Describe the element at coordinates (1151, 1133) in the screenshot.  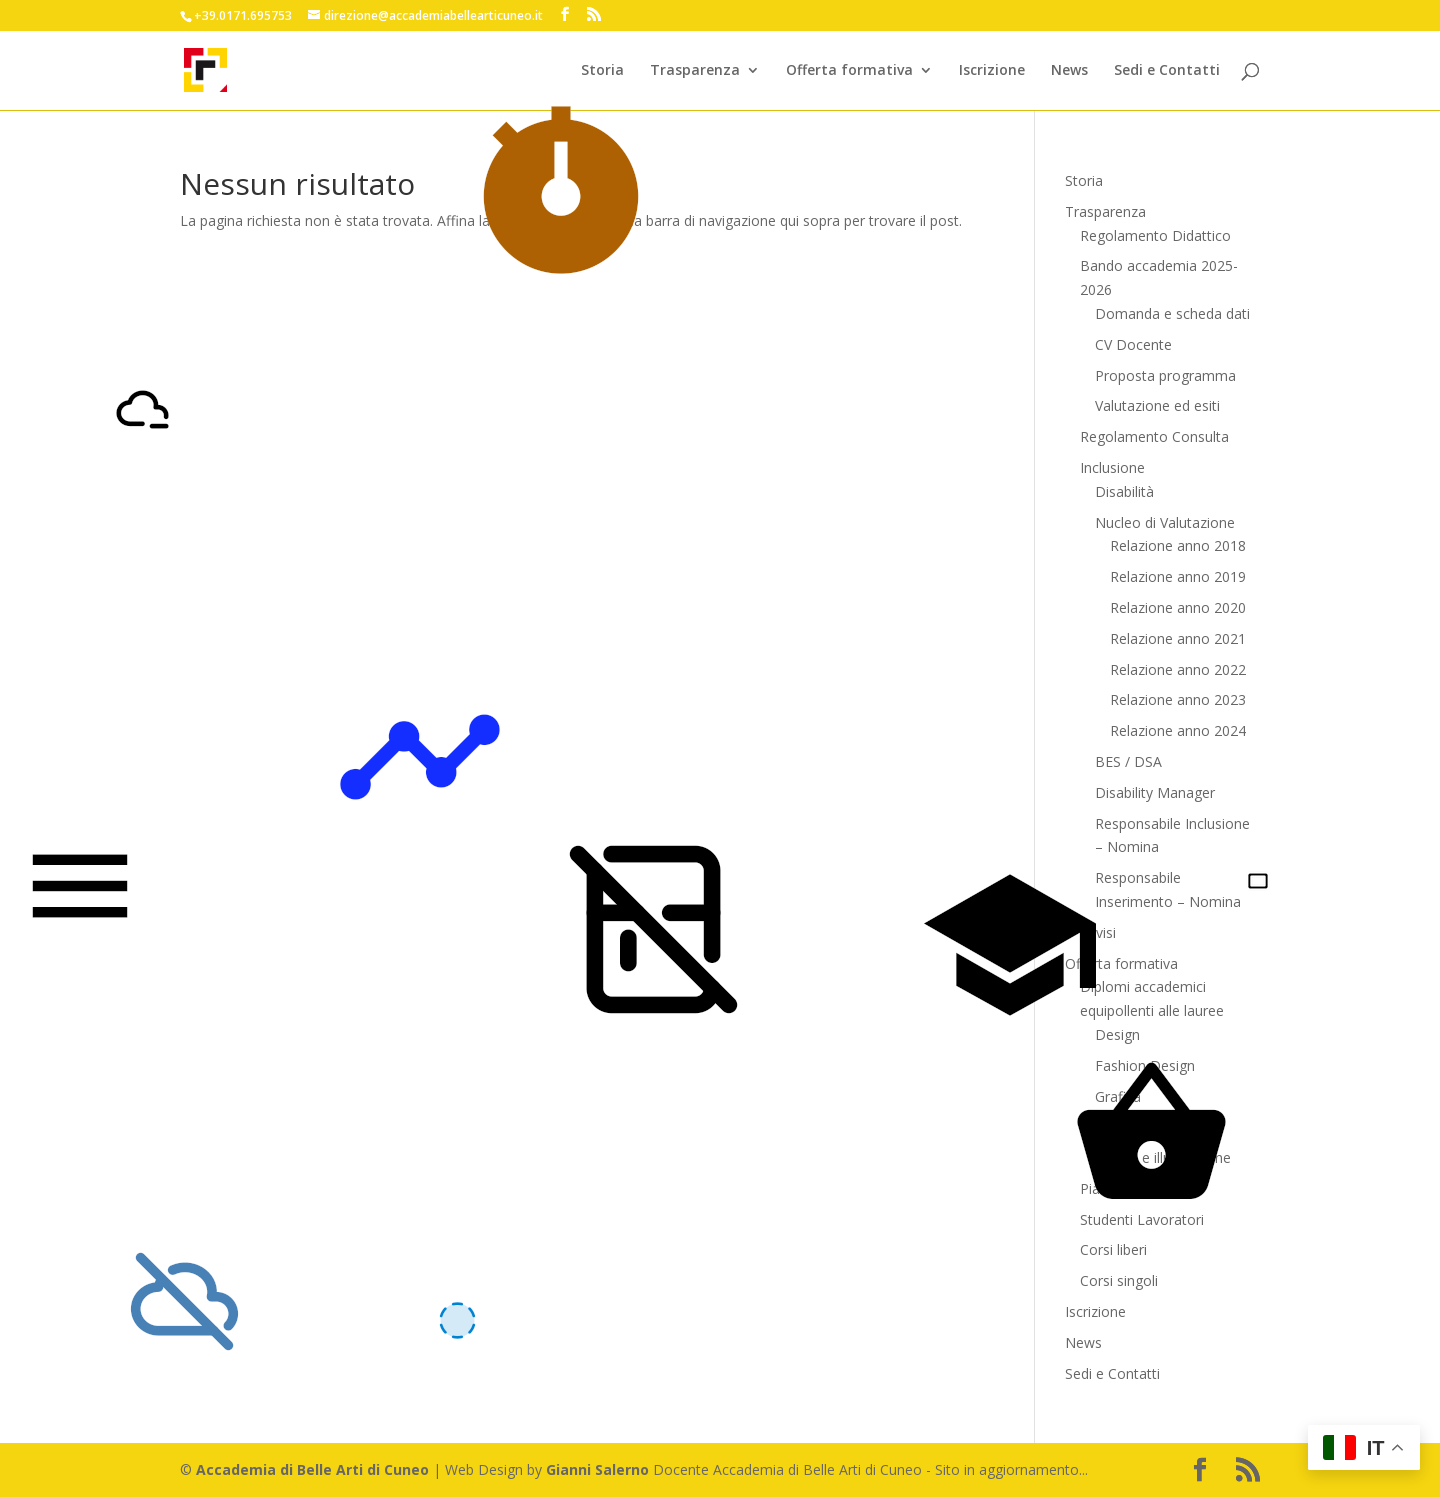
I see `view your shopping basket` at that location.